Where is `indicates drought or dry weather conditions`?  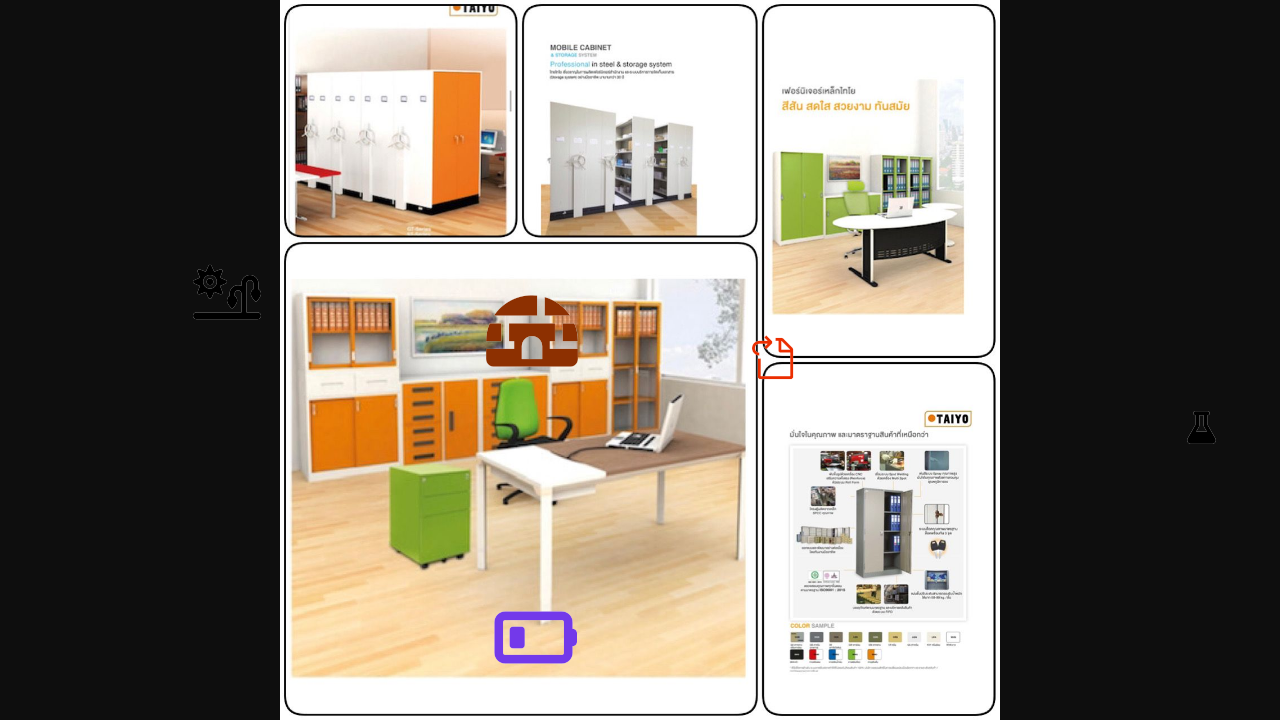 indicates drought or dry weather conditions is located at coordinates (227, 292).